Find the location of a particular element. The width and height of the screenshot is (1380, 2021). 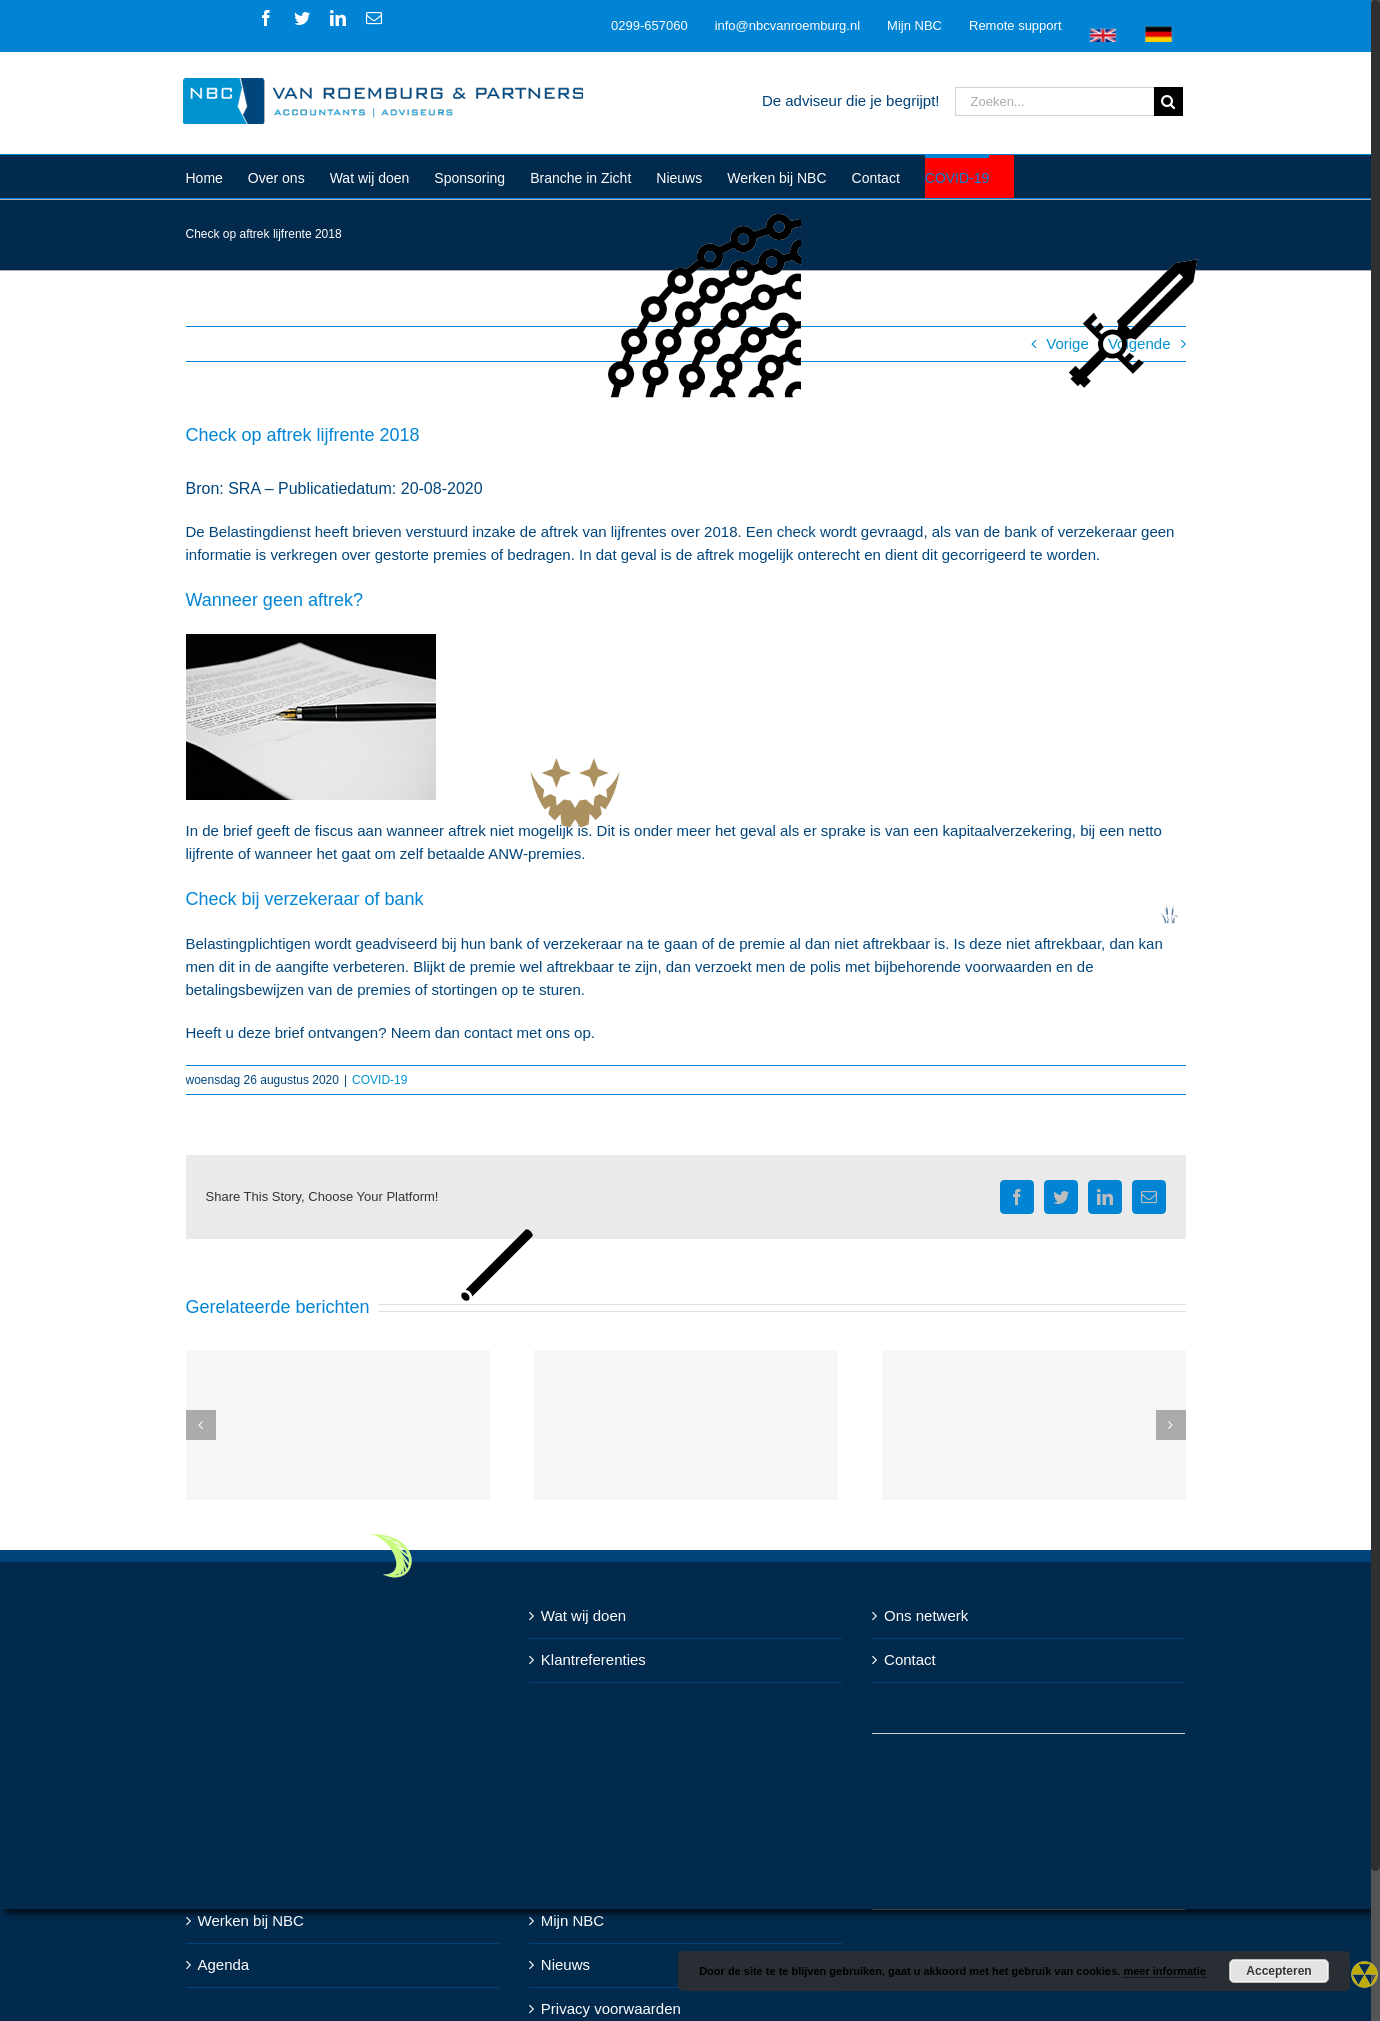

indicates a wetland or marsh environment in a game is located at coordinates (1169, 914).